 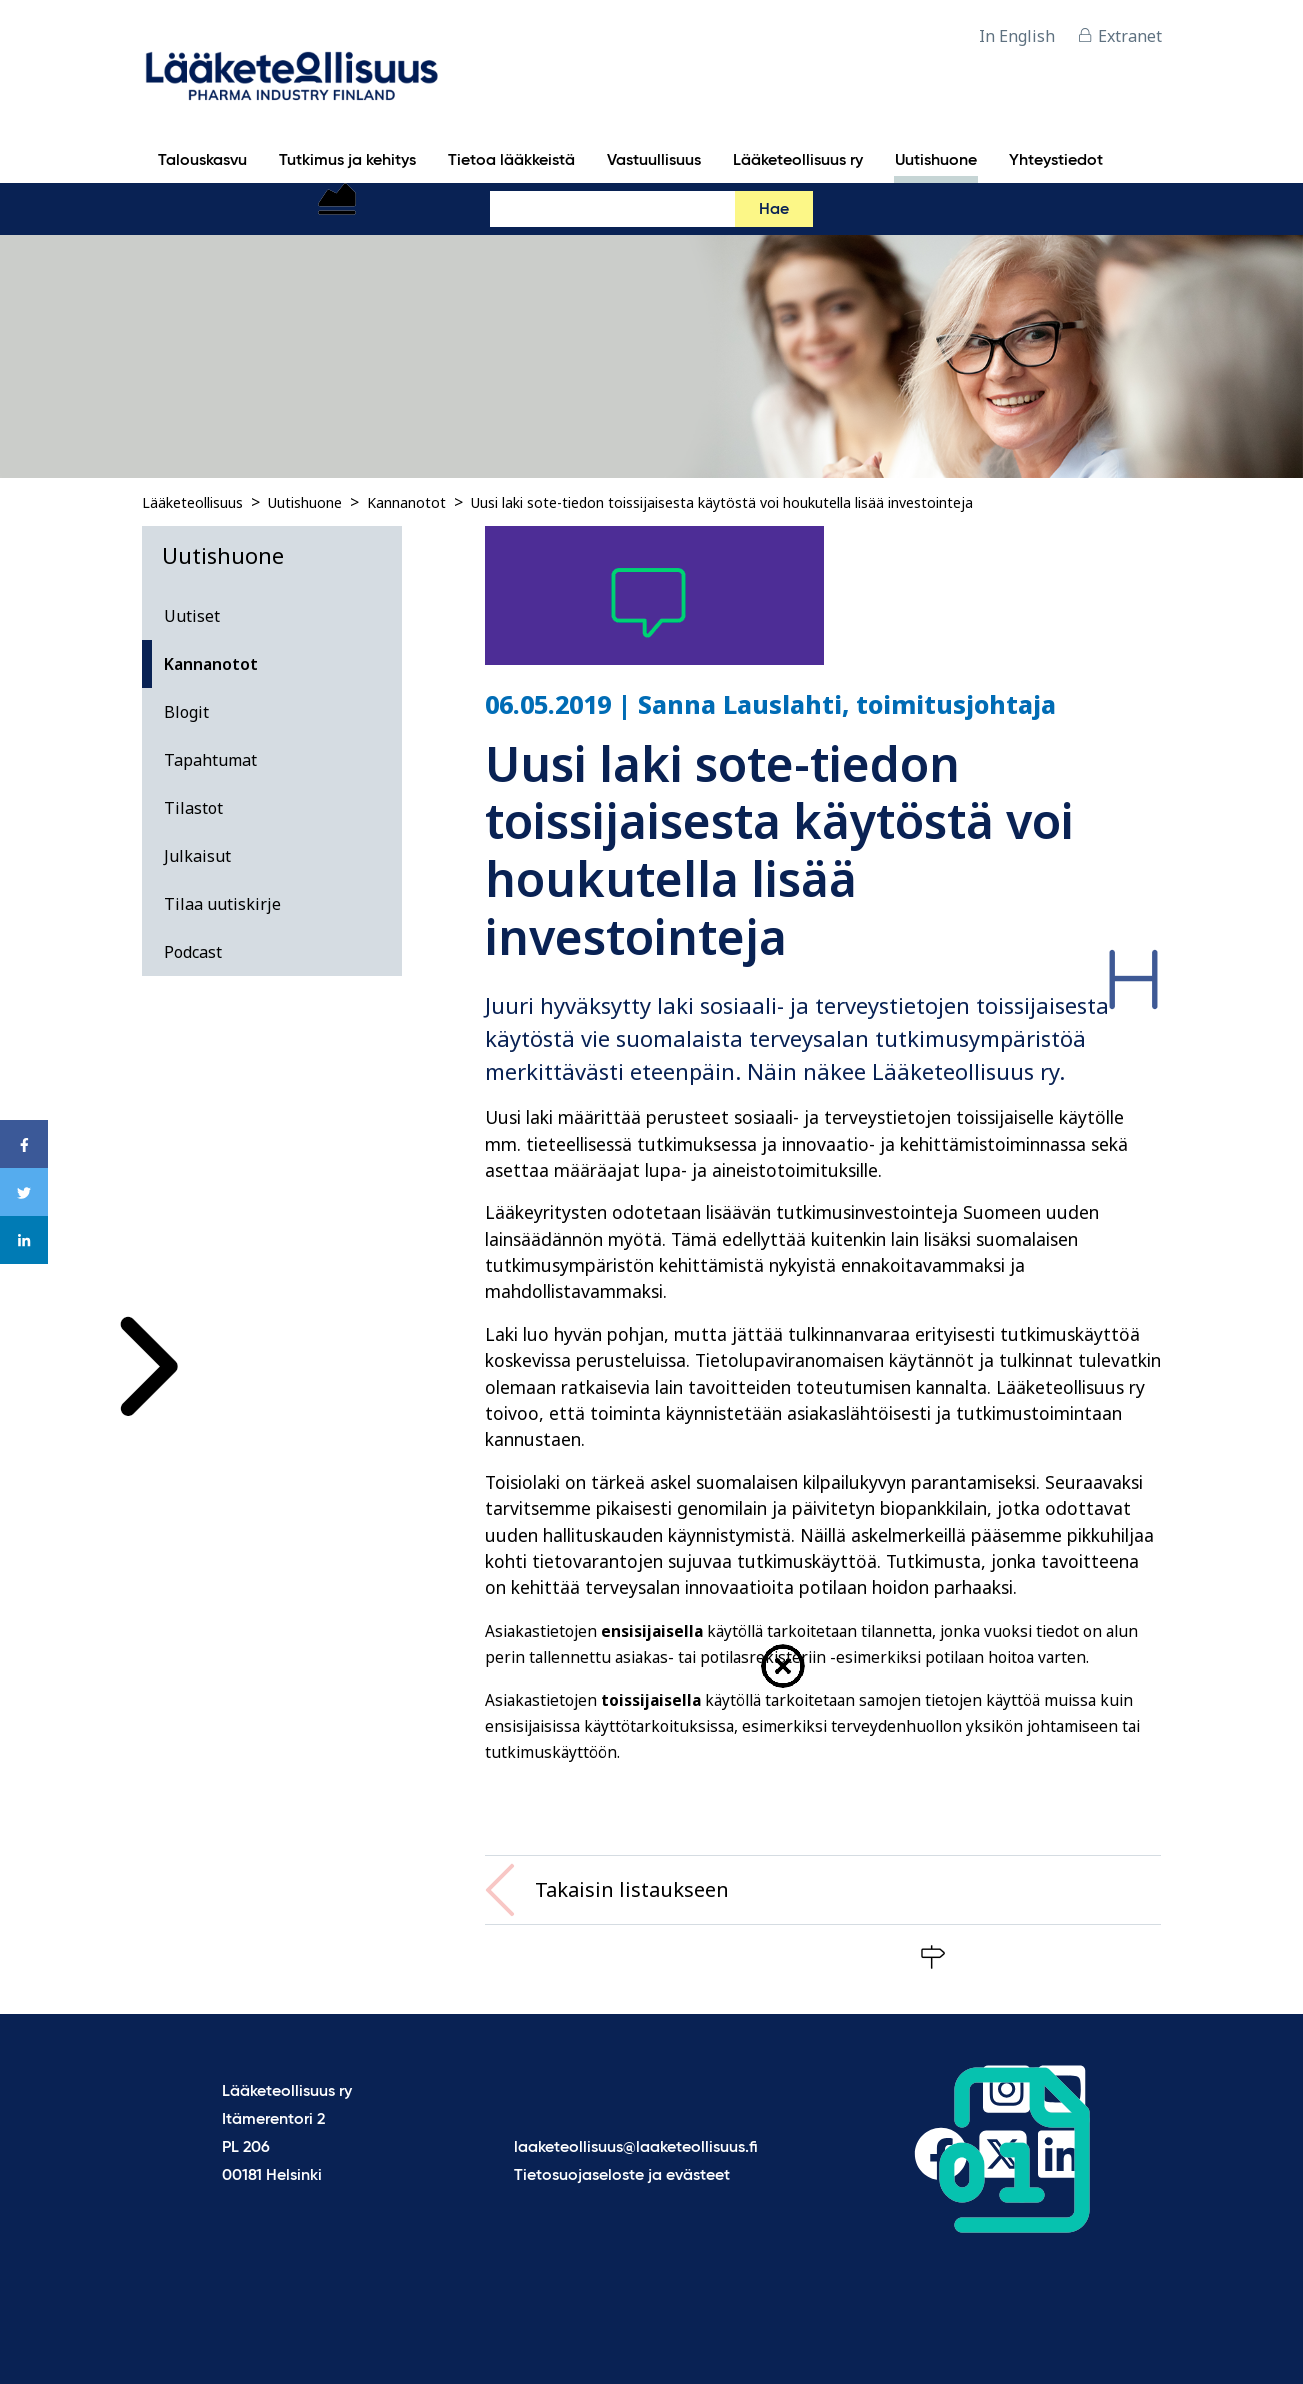 I want to click on view a binary or data file, so click(x=1022, y=2150).